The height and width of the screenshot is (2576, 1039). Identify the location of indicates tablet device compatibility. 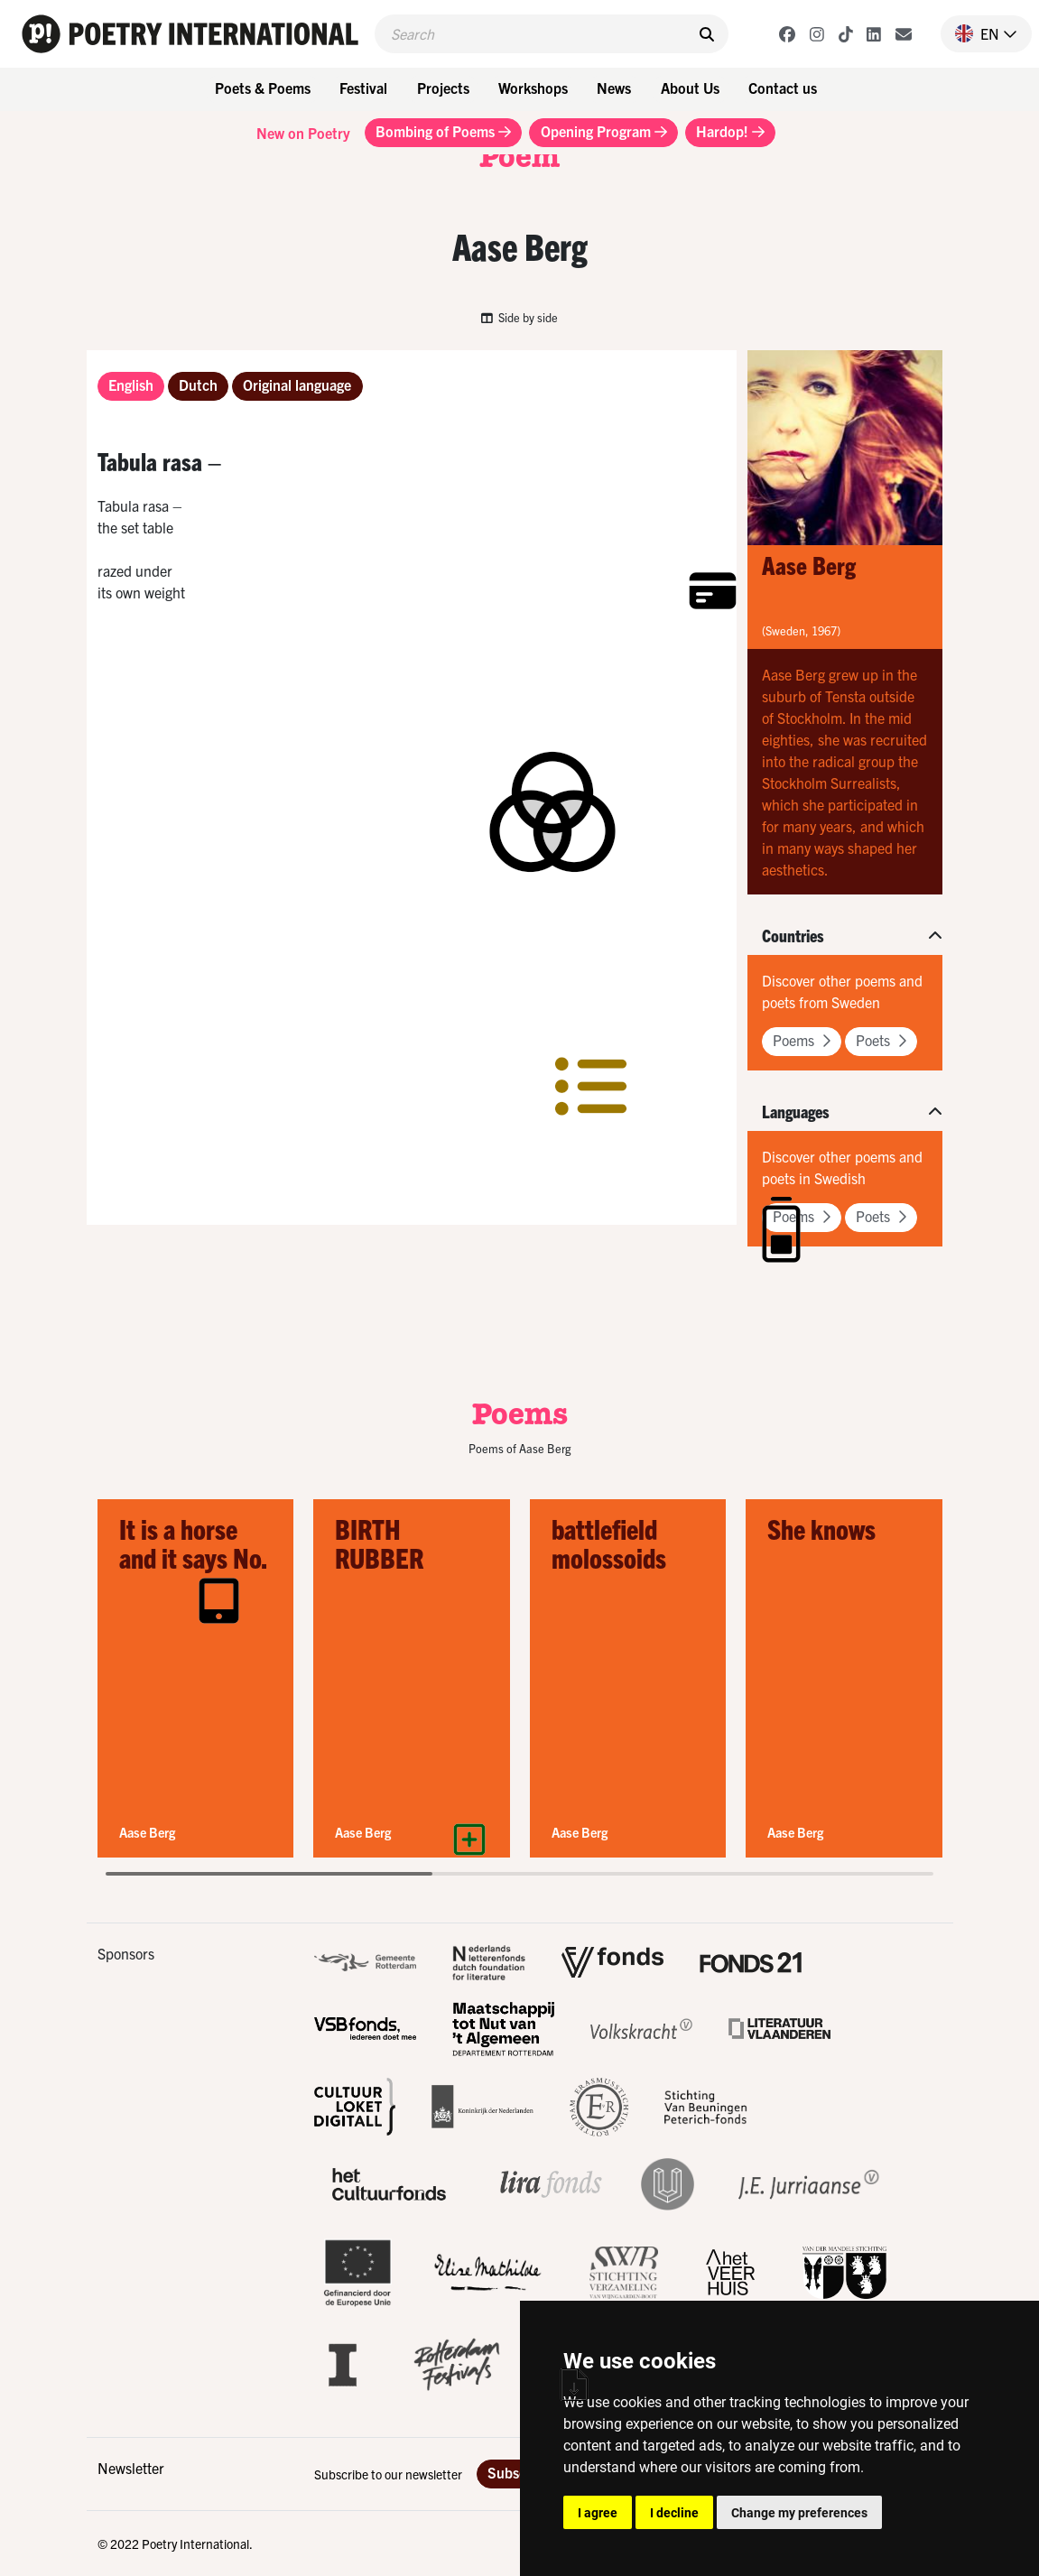
(218, 1600).